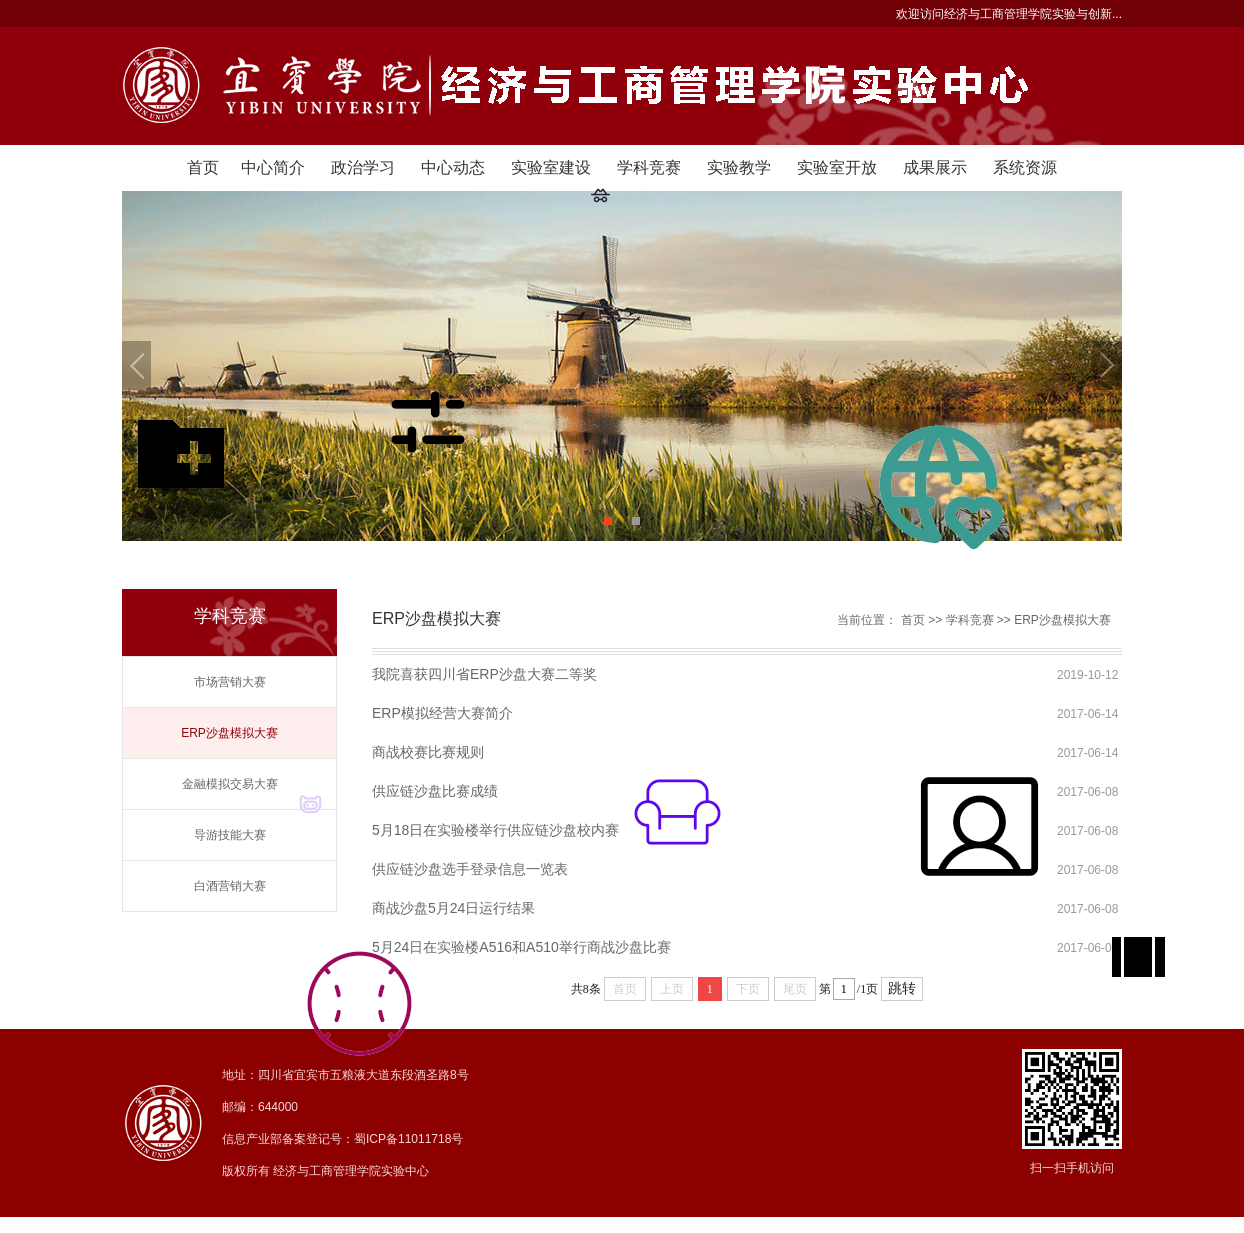  Describe the element at coordinates (677, 813) in the screenshot. I see `browse furniture or home decor items` at that location.